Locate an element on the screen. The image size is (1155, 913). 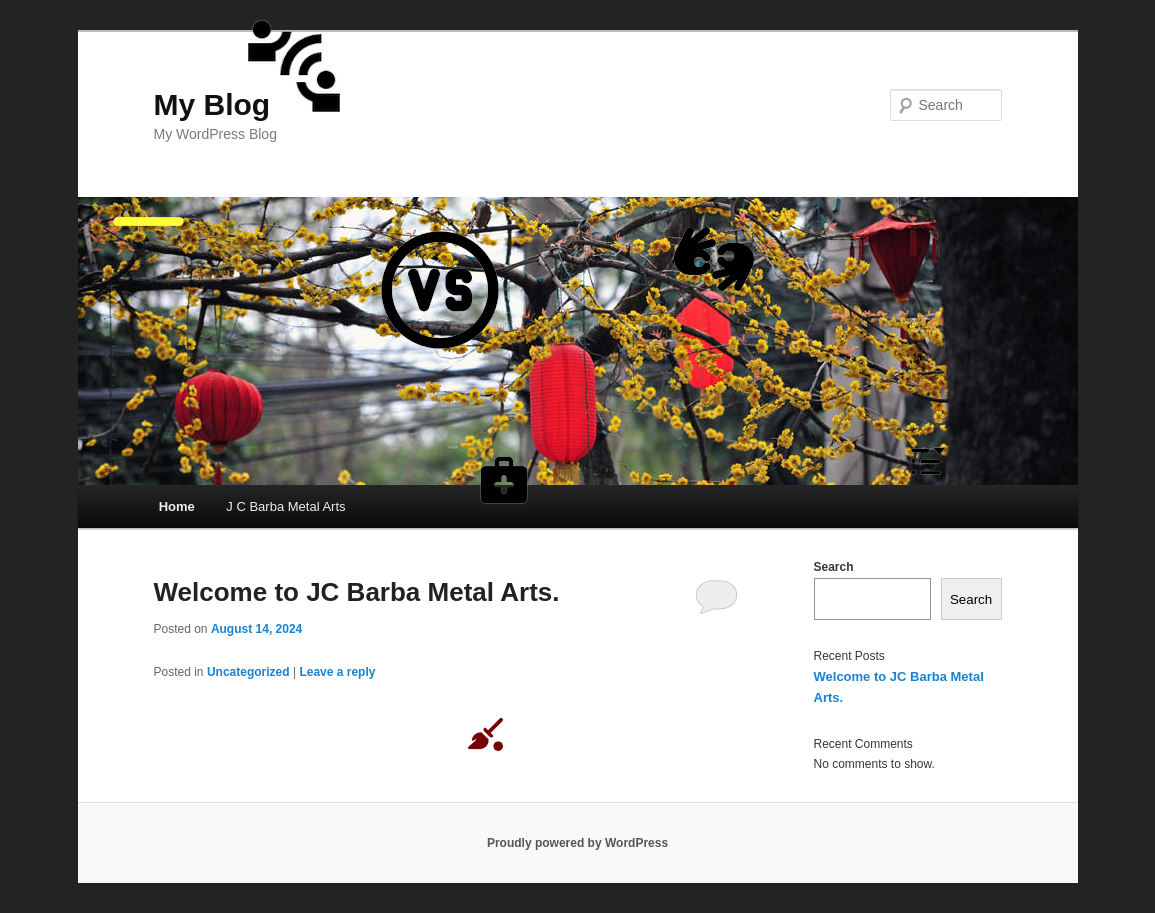
select multiple items from a list is located at coordinates (927, 461).